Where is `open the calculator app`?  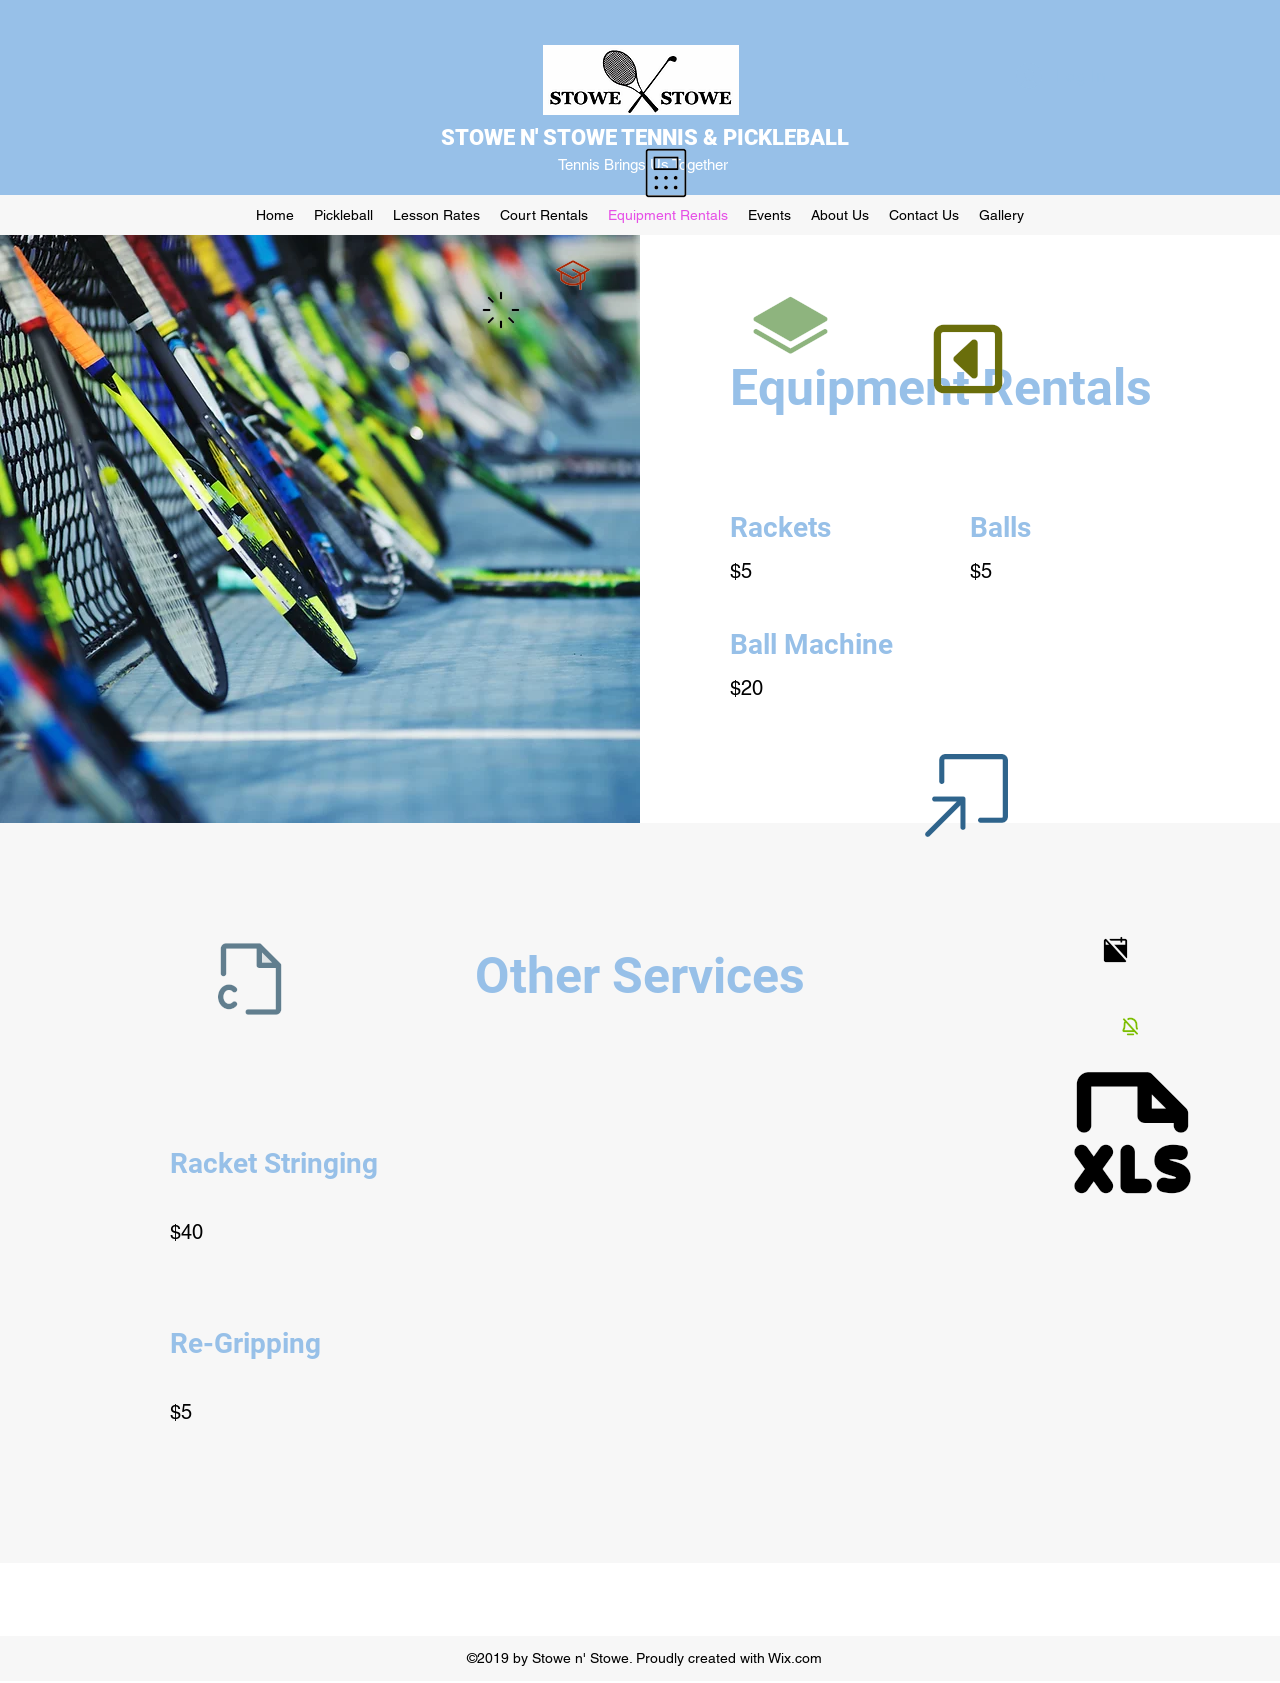
open the calculator app is located at coordinates (666, 173).